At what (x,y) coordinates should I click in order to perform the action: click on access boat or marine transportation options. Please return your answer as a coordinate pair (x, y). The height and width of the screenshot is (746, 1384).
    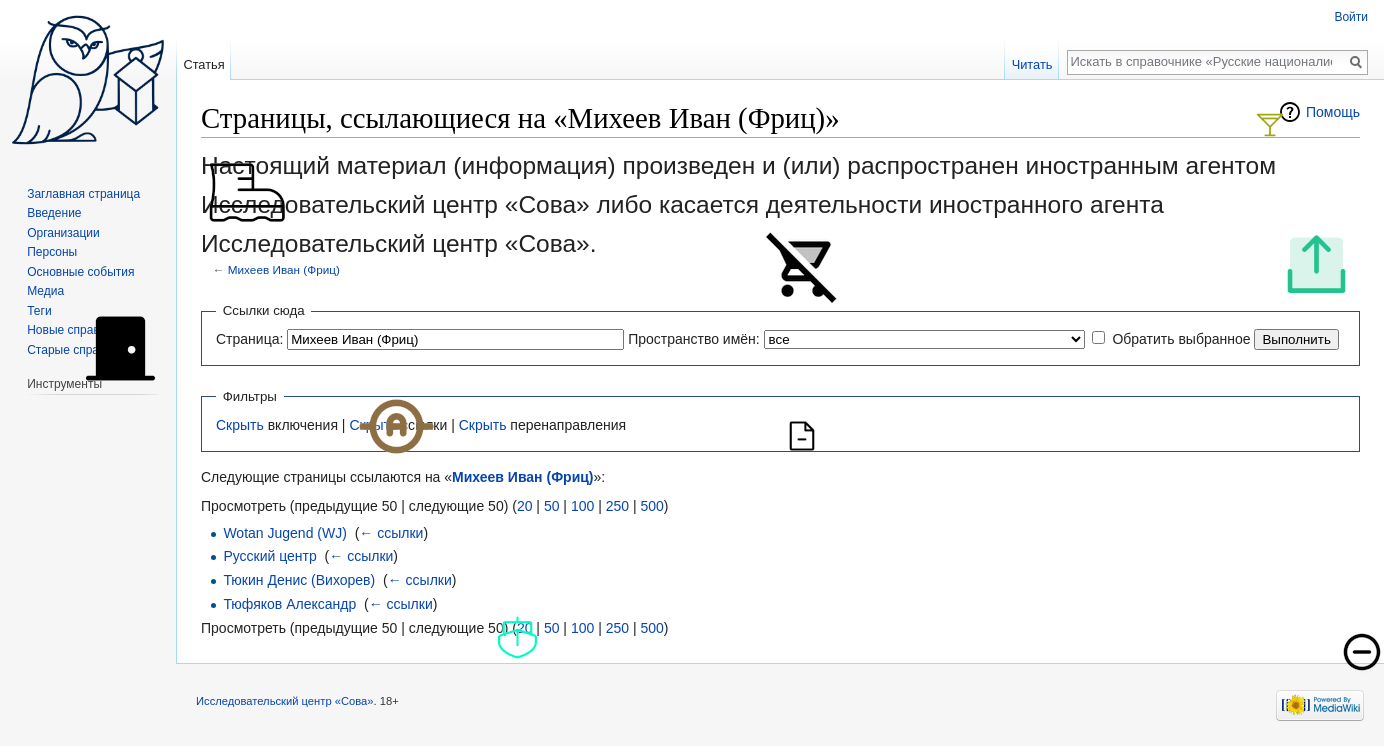
    Looking at the image, I should click on (517, 637).